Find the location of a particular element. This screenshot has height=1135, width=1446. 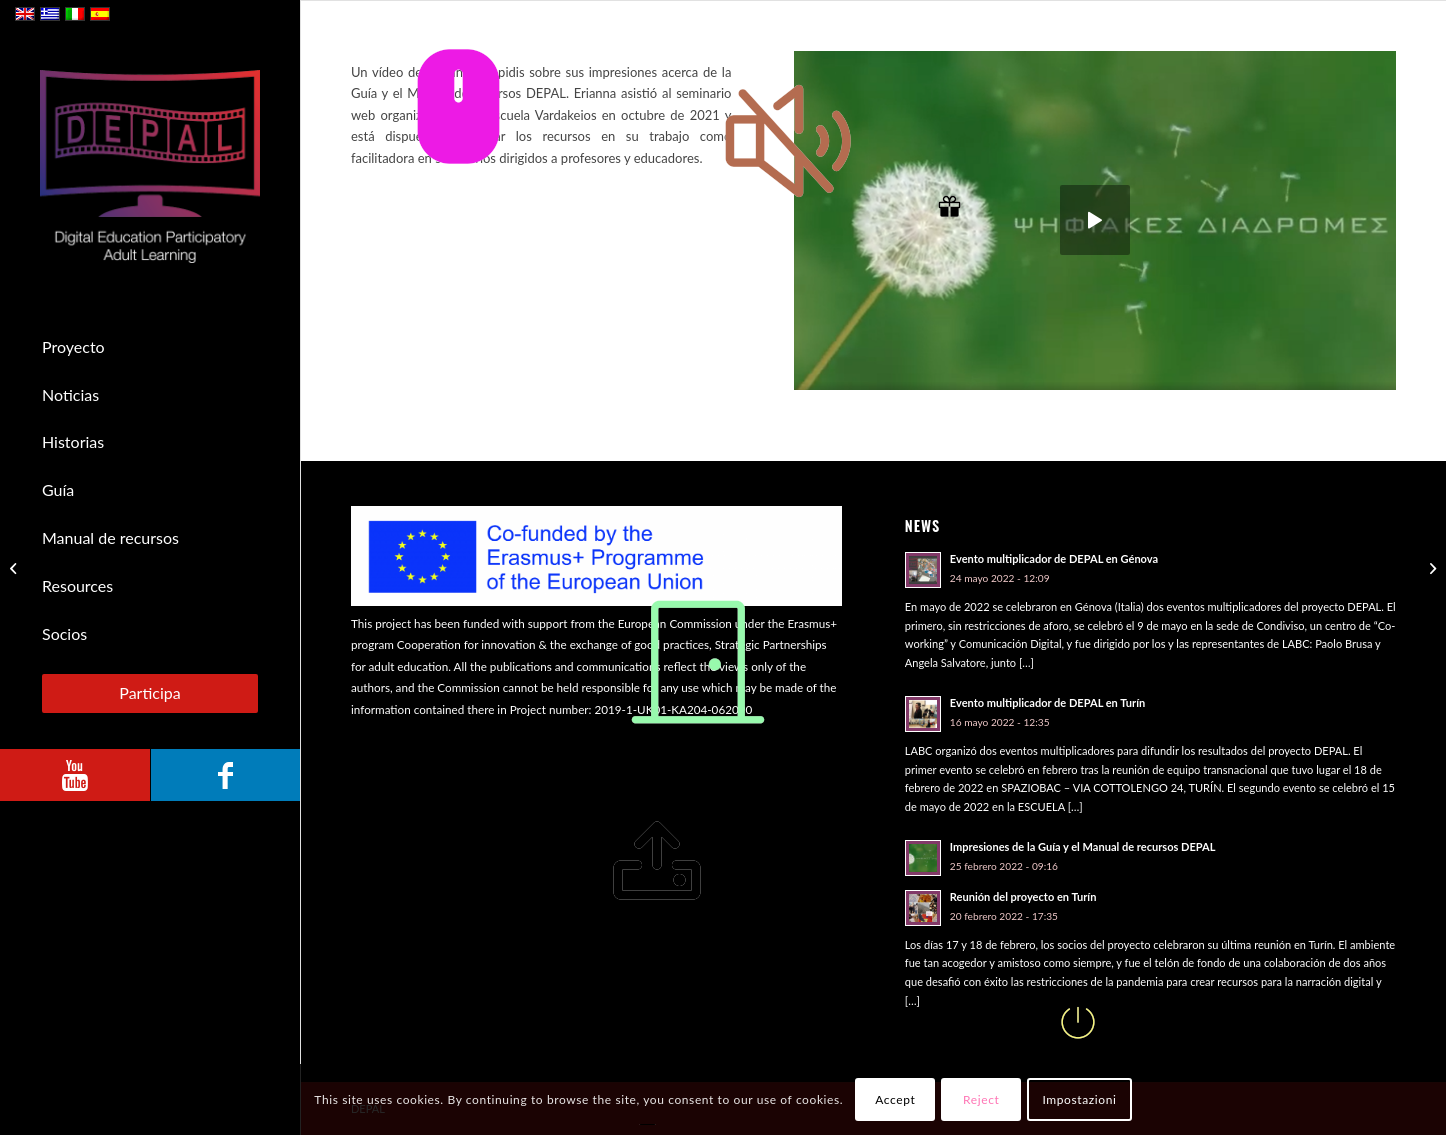

exit or log out of the application is located at coordinates (698, 662).